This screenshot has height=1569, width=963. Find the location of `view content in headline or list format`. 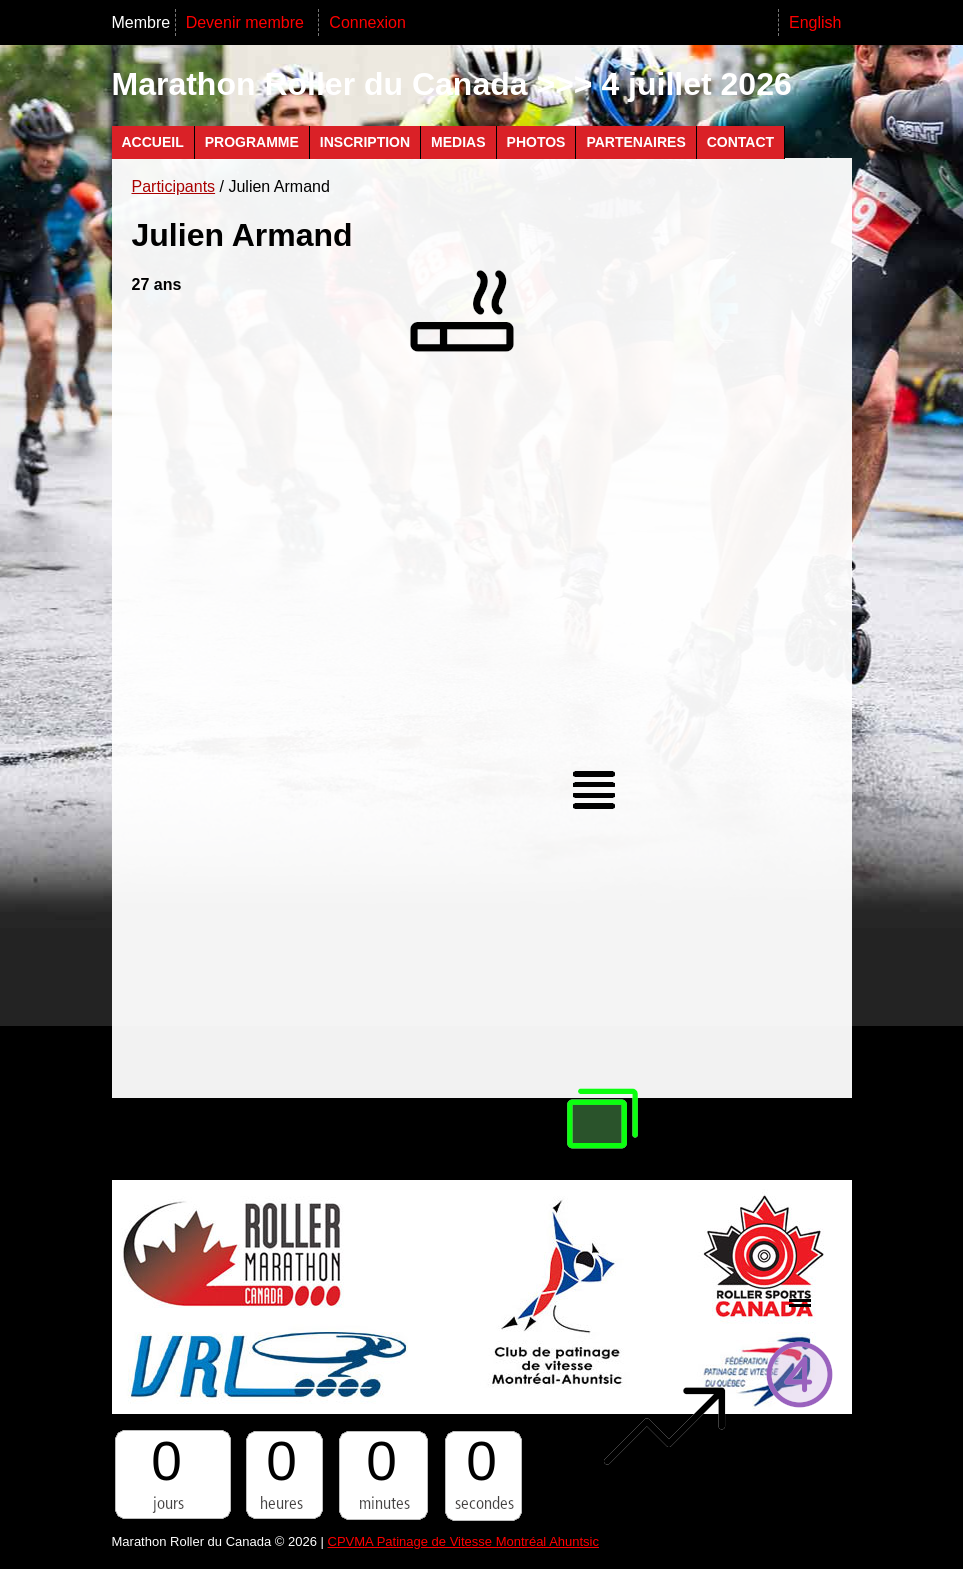

view content in headline or list format is located at coordinates (594, 790).